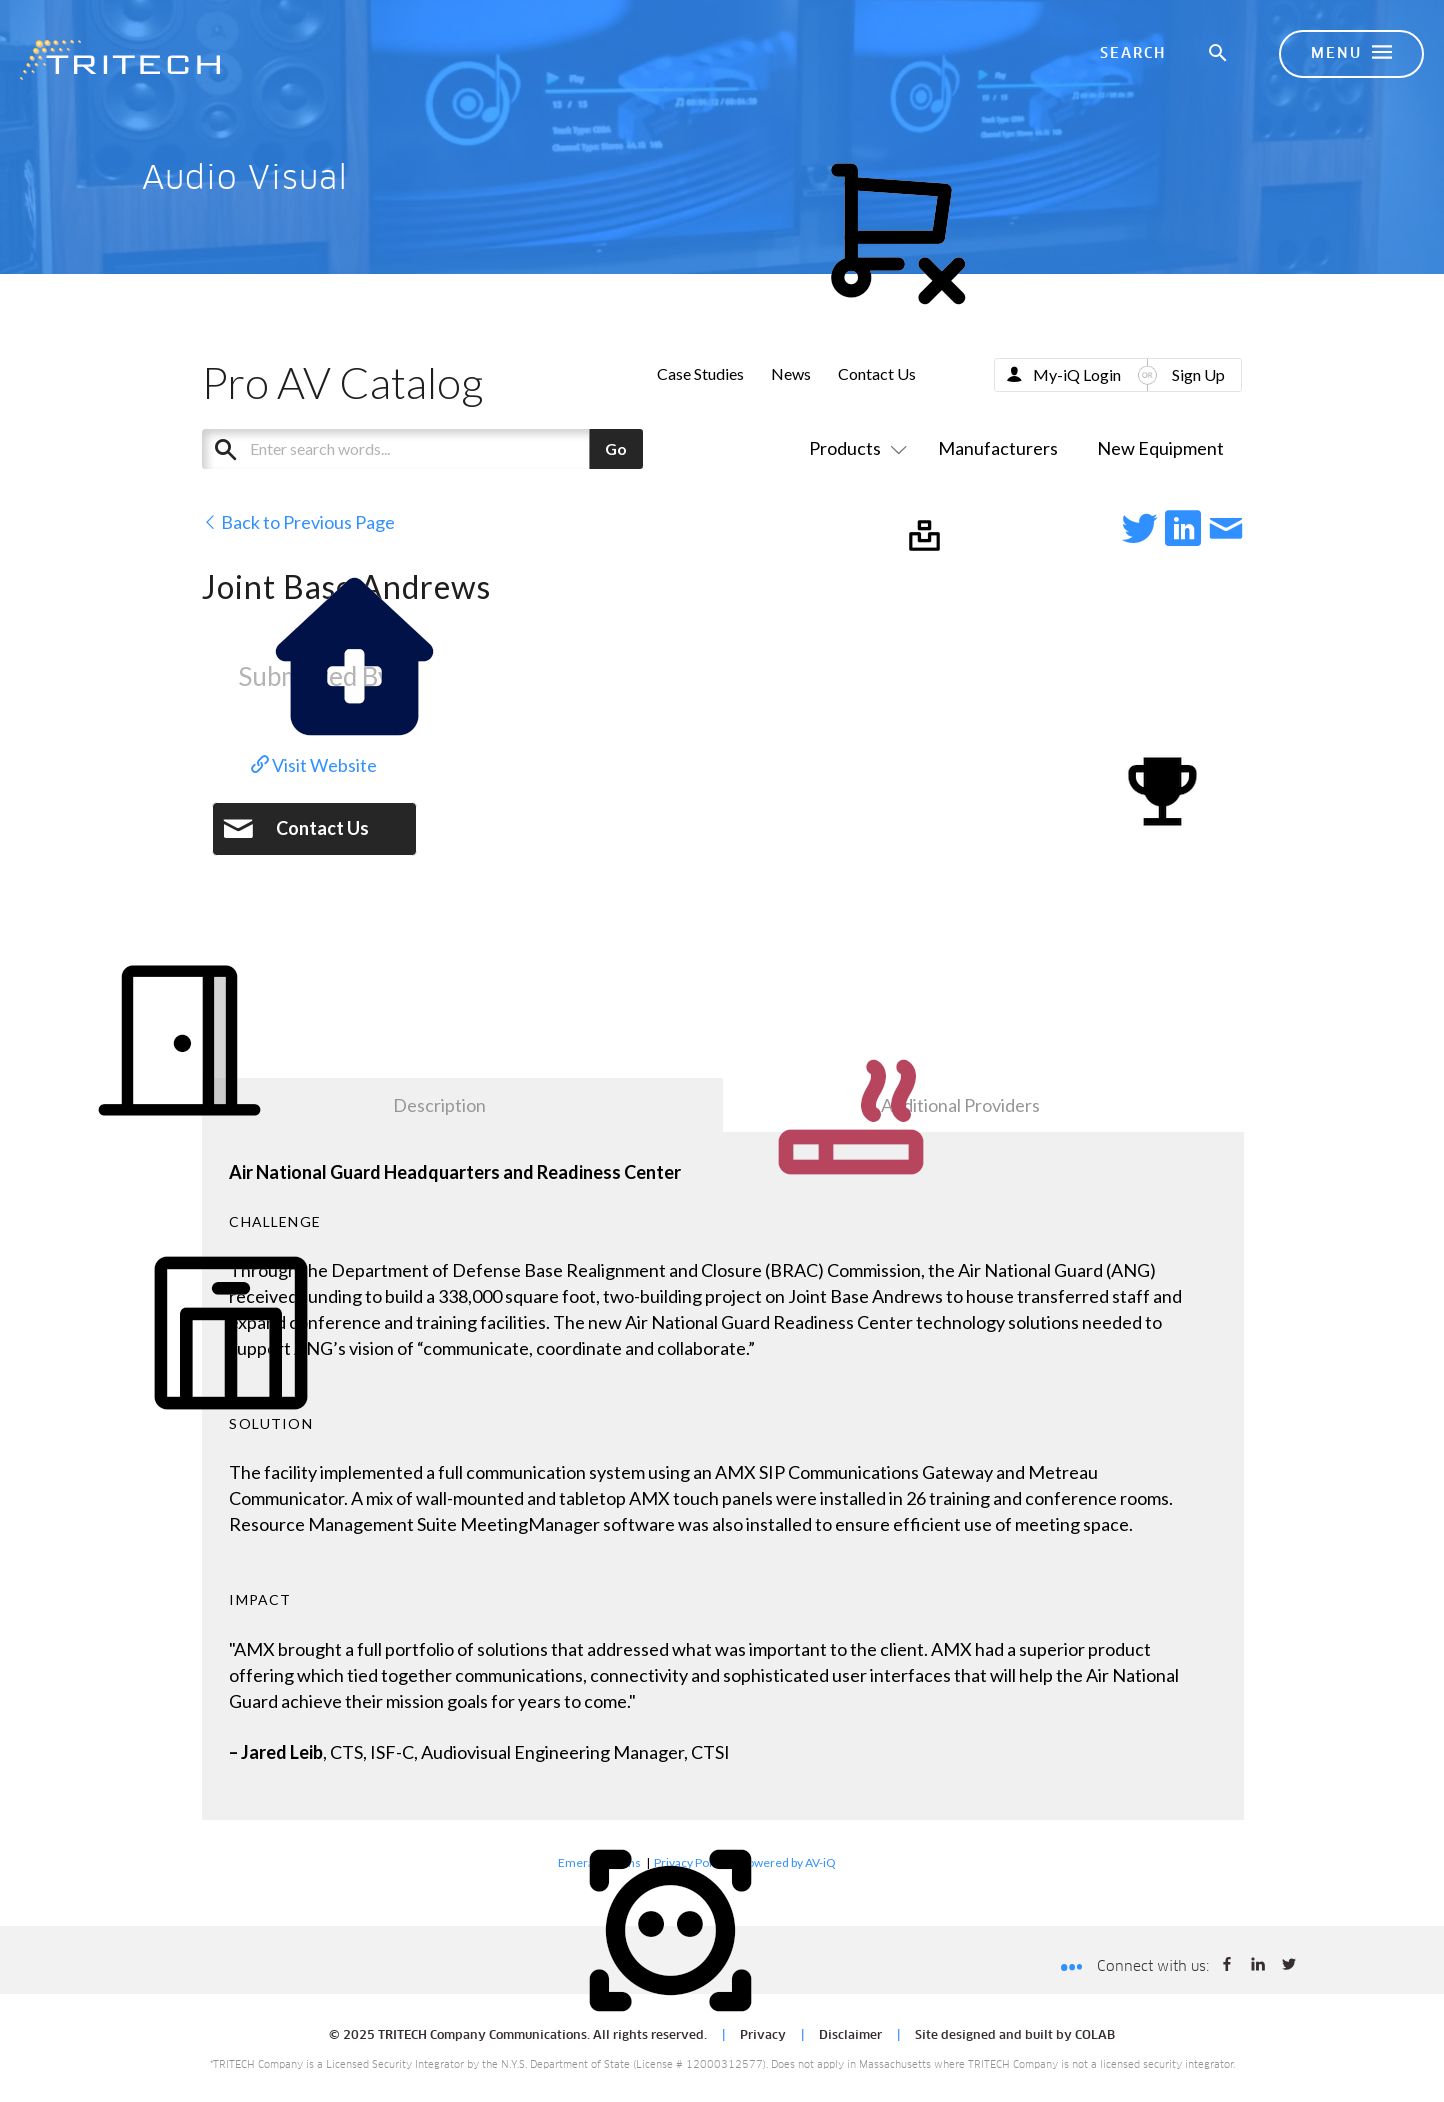  What do you see at coordinates (891, 230) in the screenshot?
I see `remove item from cart` at bounding box center [891, 230].